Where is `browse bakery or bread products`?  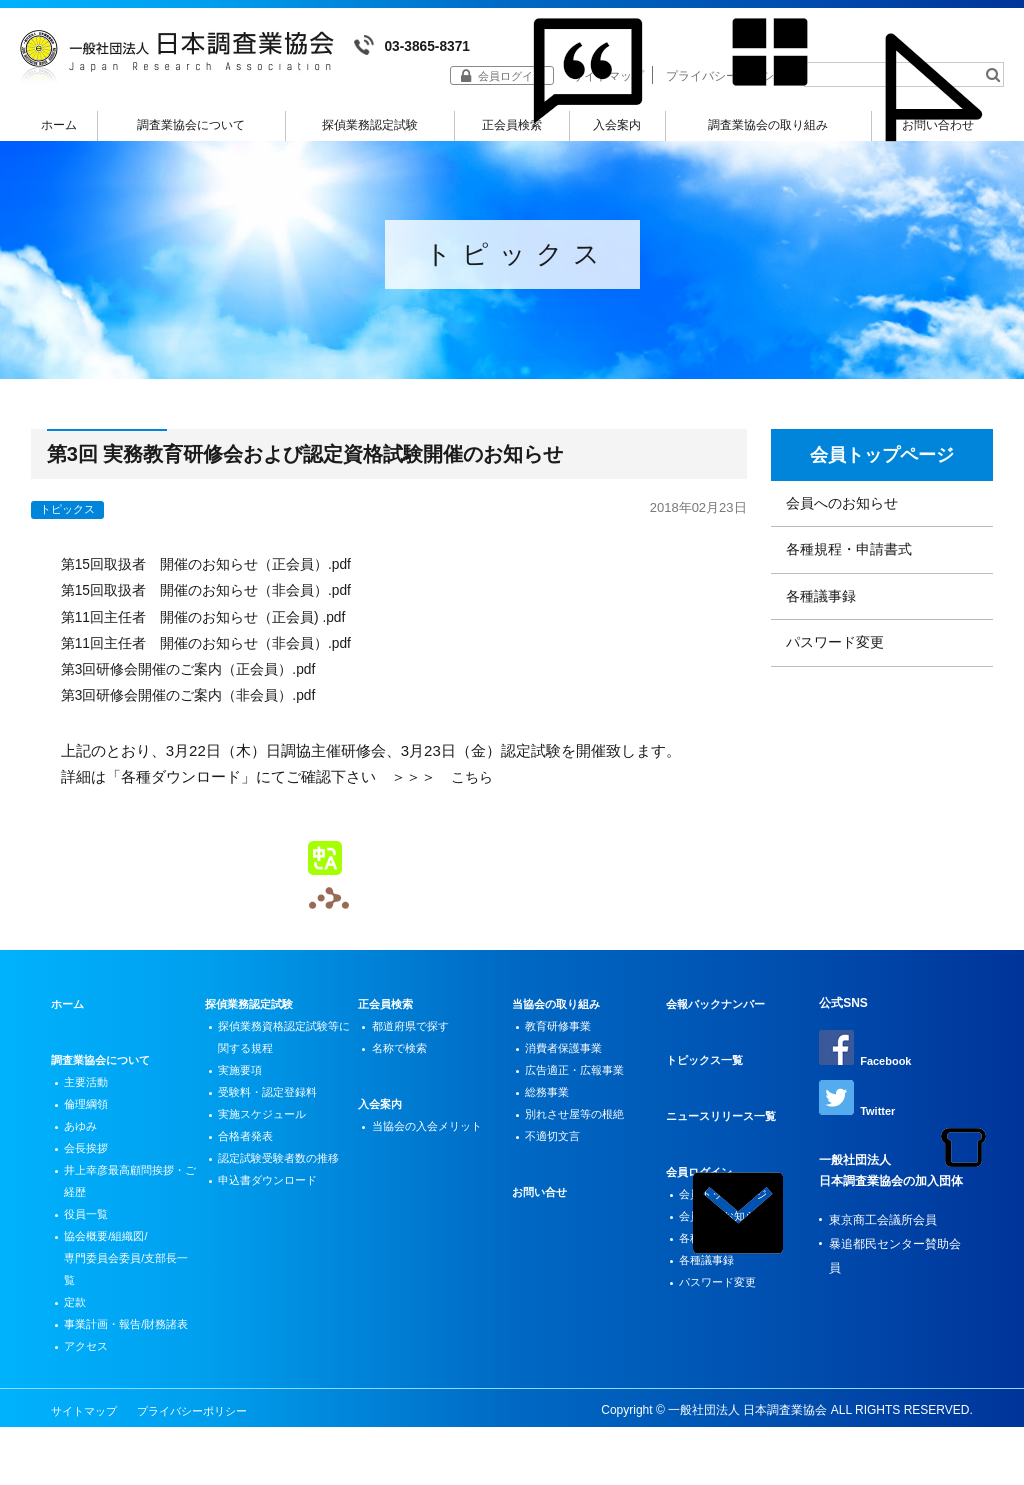
browse bakery or bread products is located at coordinates (963, 1146).